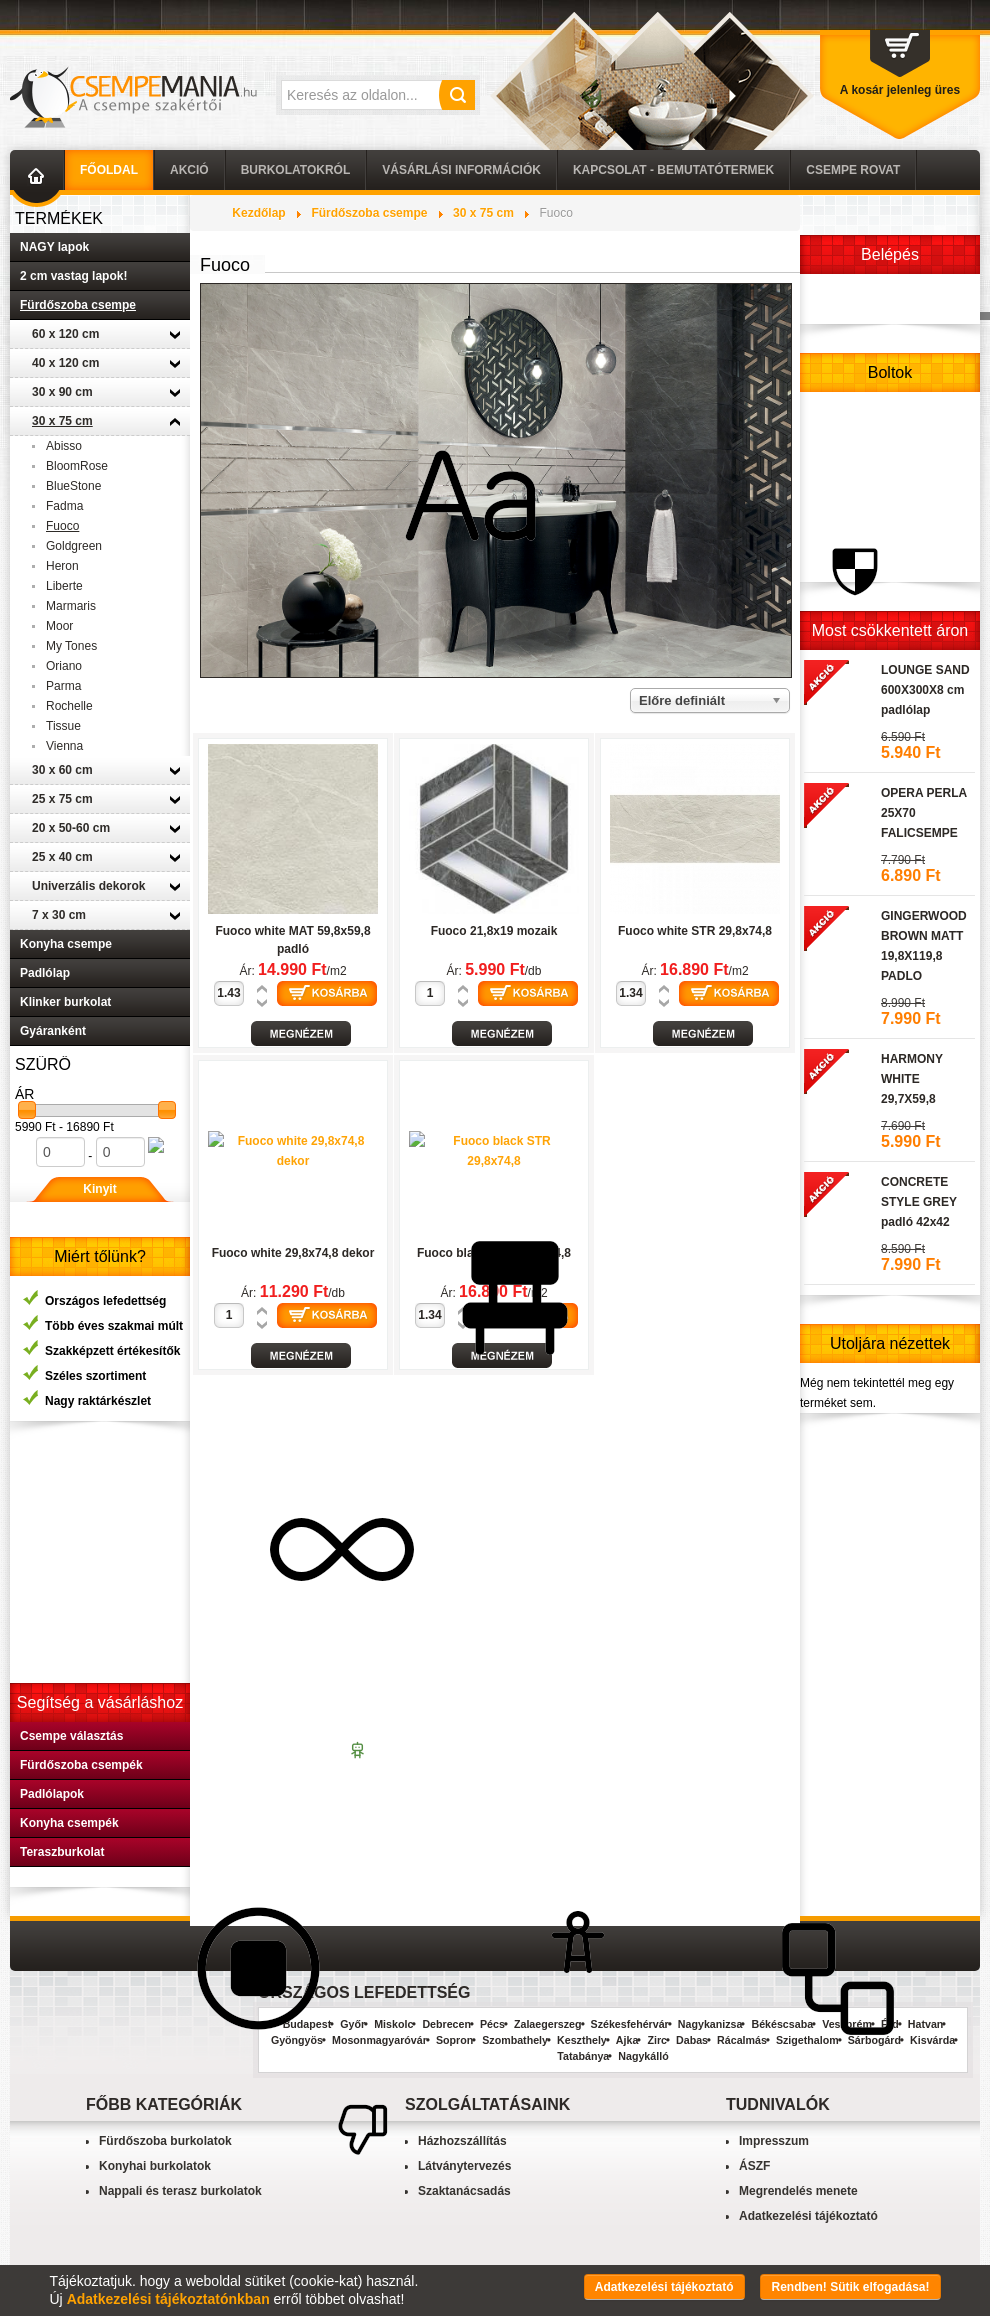 The image size is (990, 2316). I want to click on view or manage automated workflows, so click(838, 1979).